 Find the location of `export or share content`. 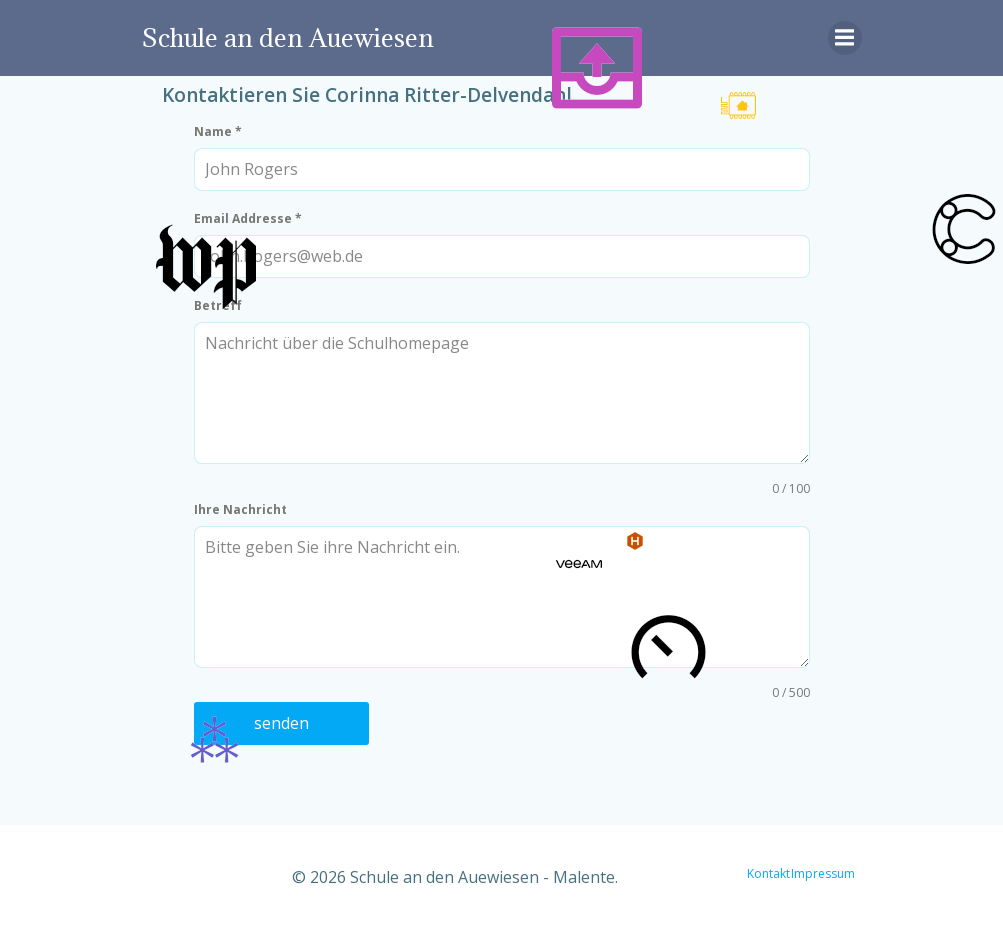

export or share content is located at coordinates (597, 68).